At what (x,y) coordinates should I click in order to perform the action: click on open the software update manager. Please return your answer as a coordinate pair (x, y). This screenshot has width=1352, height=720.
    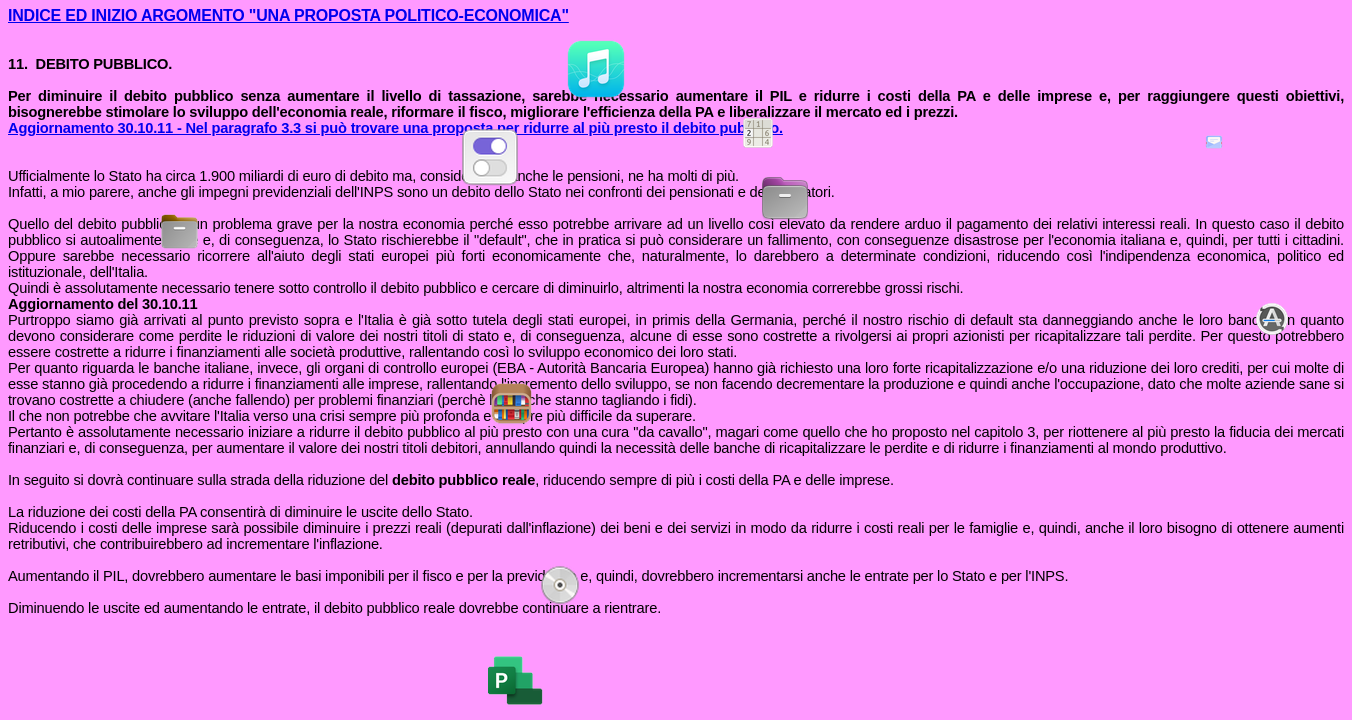
    Looking at the image, I should click on (1272, 319).